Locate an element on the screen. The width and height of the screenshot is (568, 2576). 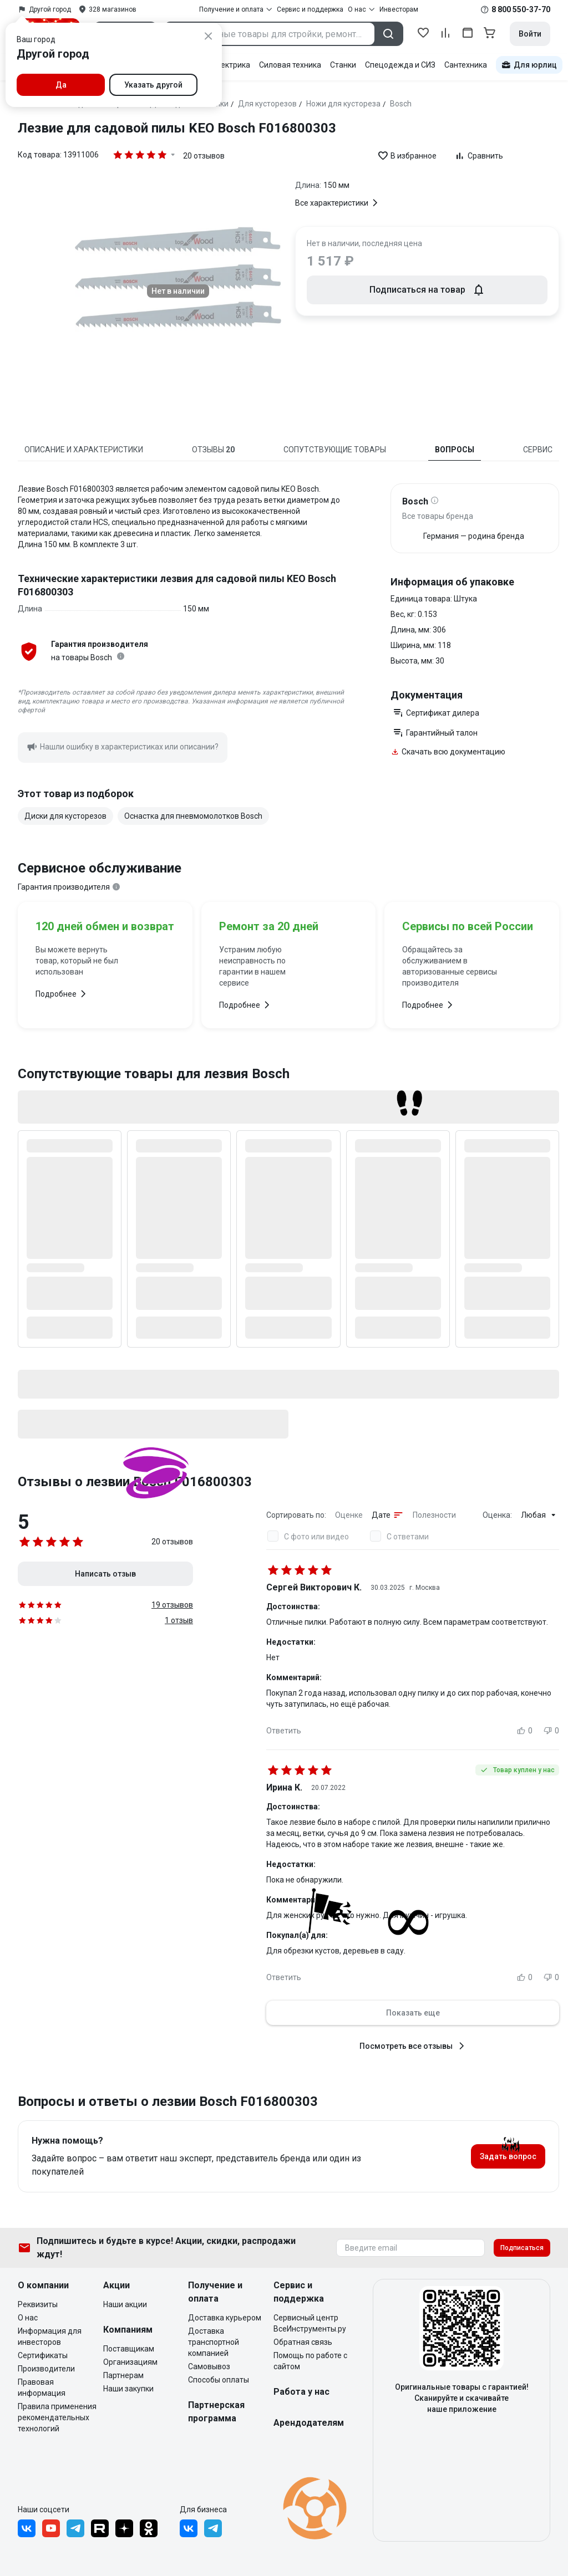
view walking directions or route history is located at coordinates (409, 1103).